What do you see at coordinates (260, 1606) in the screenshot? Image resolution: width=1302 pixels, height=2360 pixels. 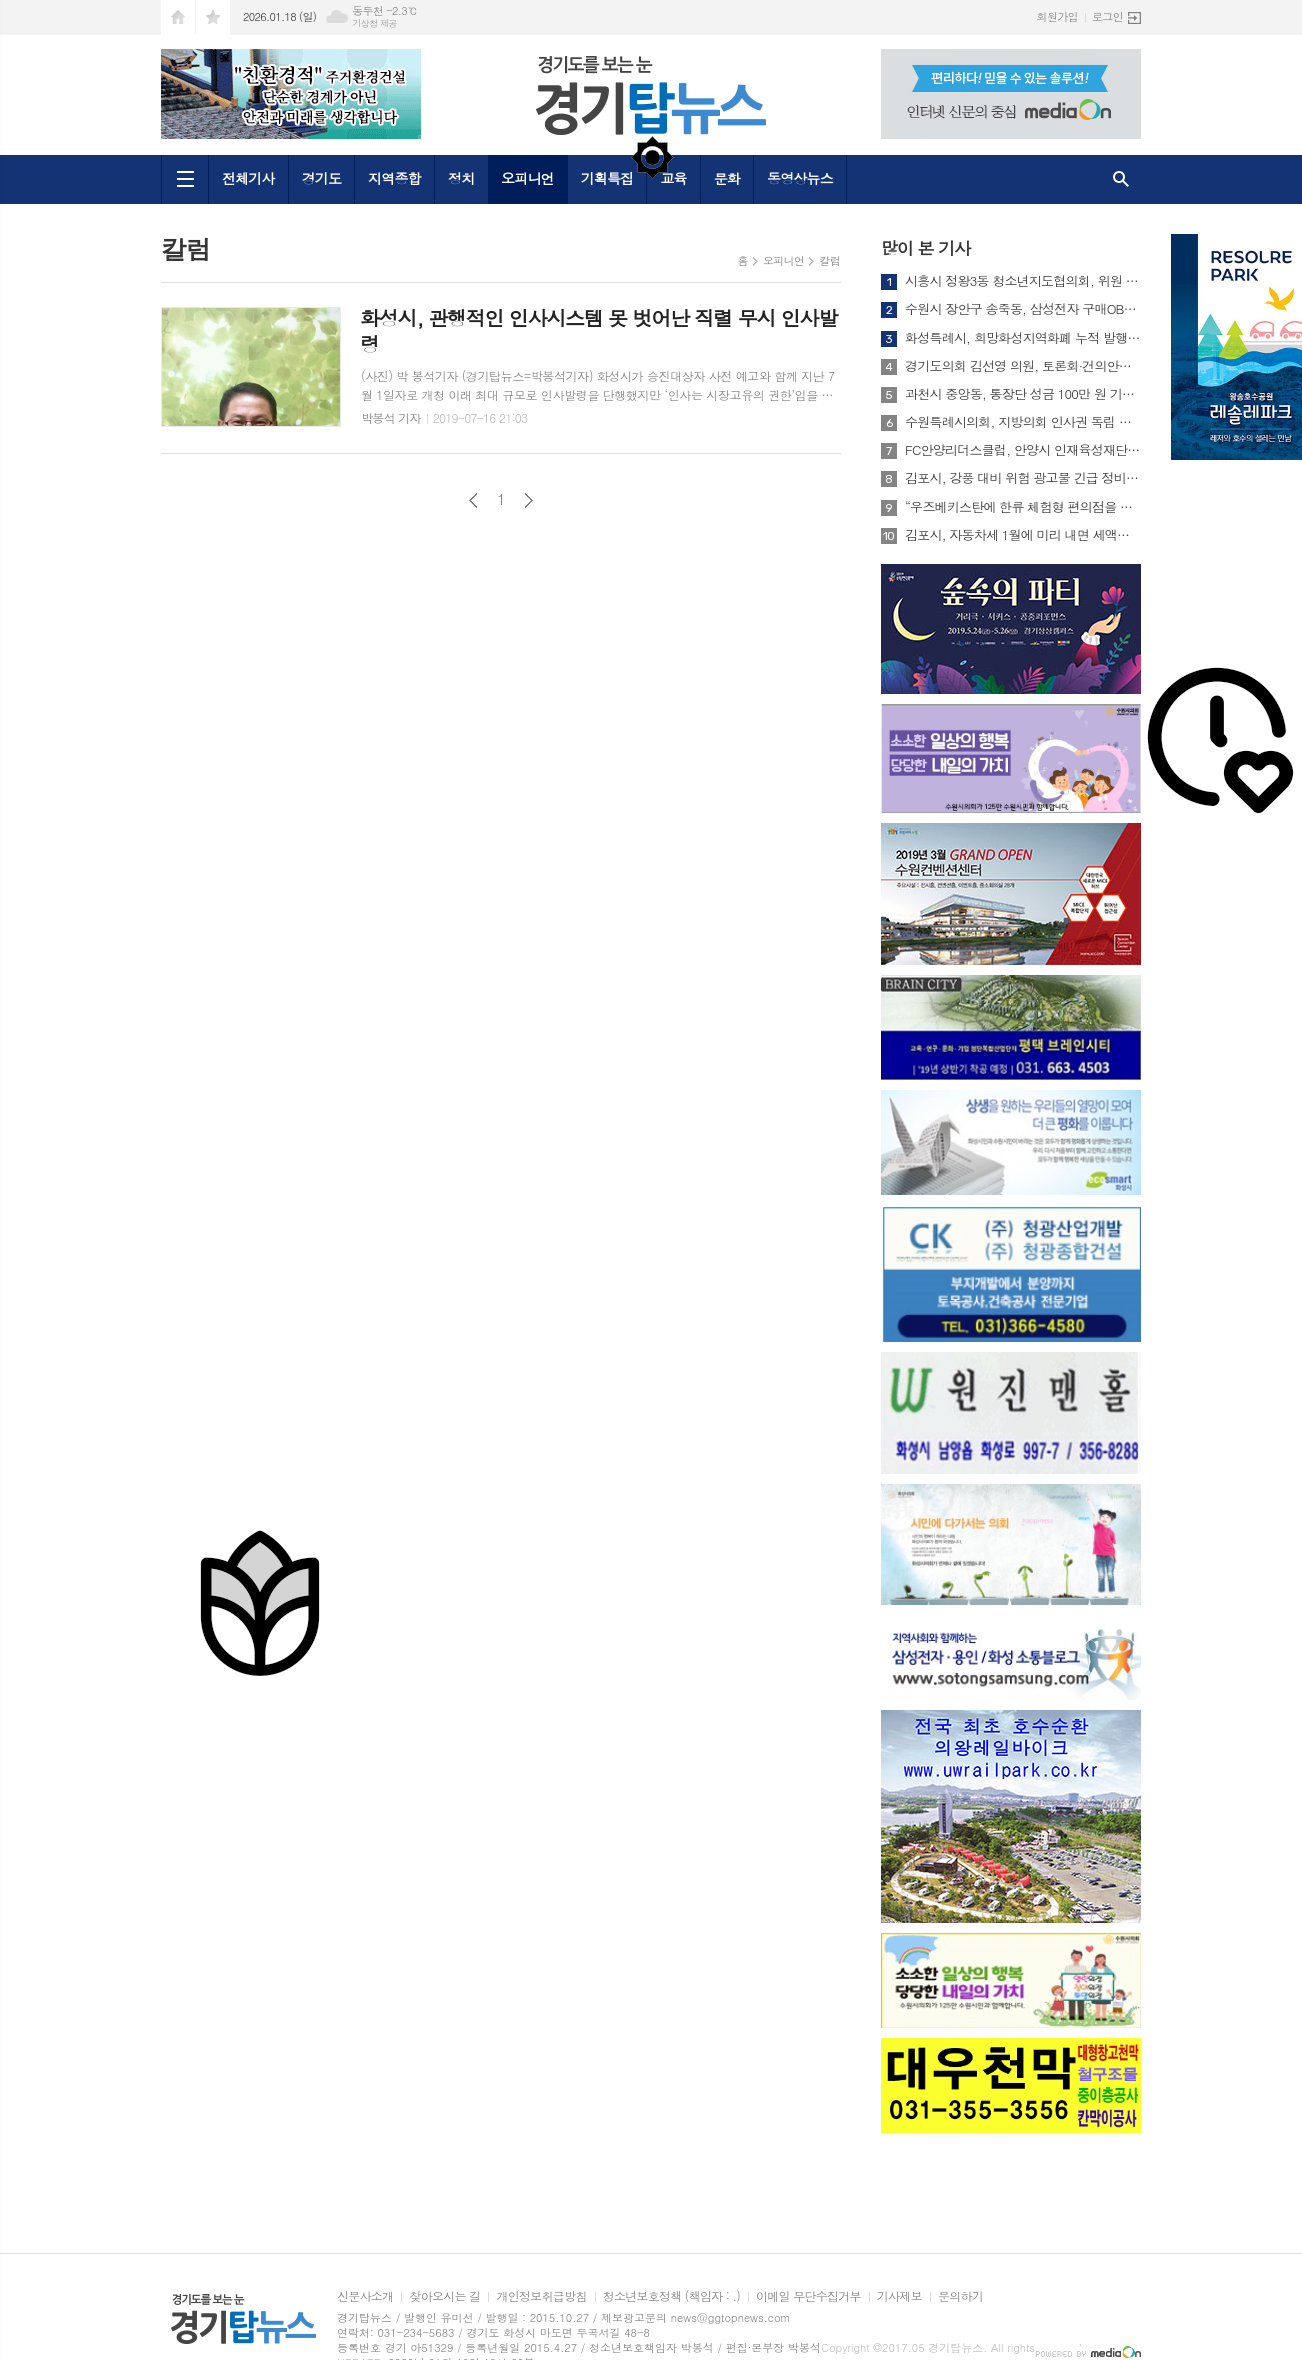 I see `indicates grain or wheat-based ingredients` at bounding box center [260, 1606].